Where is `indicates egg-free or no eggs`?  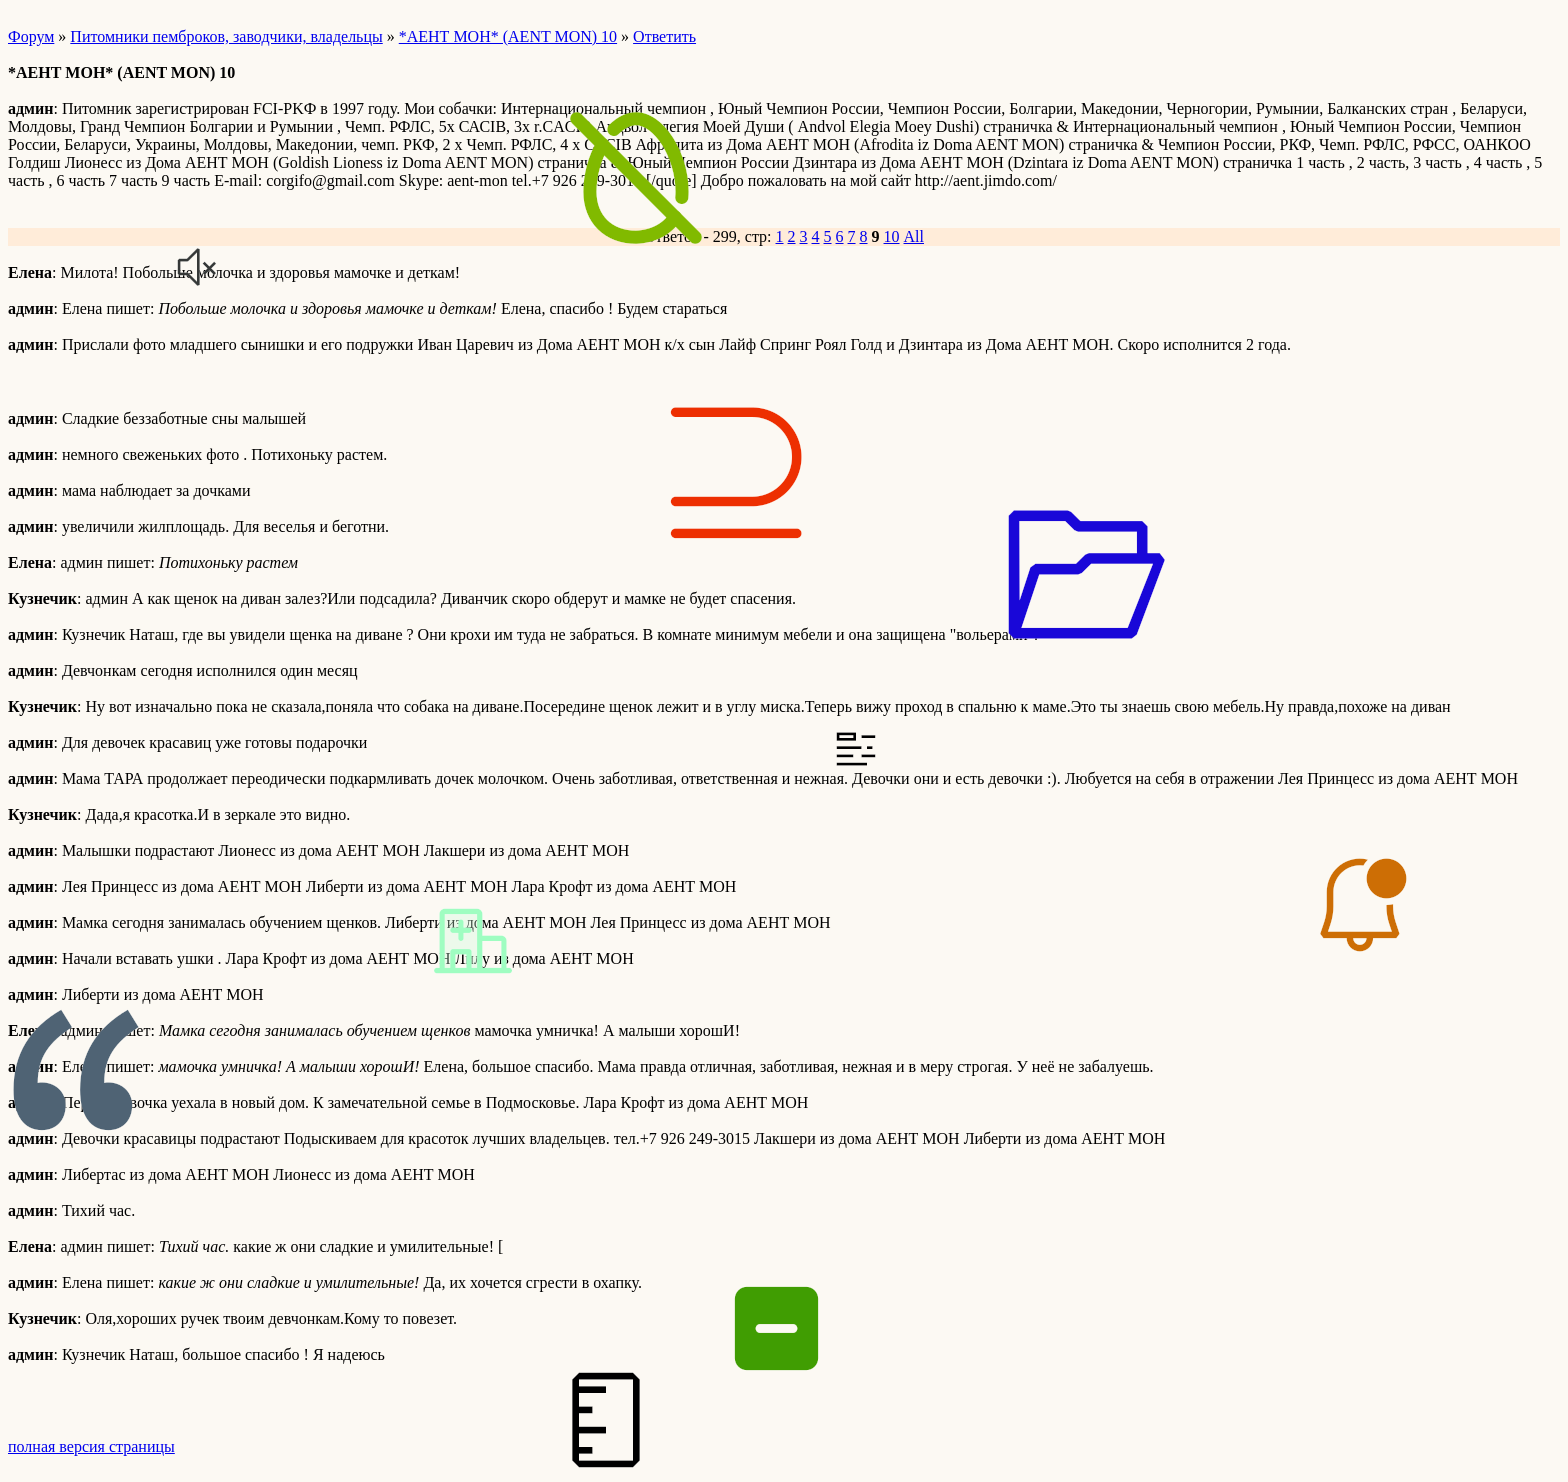 indicates egg-free or no eggs is located at coordinates (636, 178).